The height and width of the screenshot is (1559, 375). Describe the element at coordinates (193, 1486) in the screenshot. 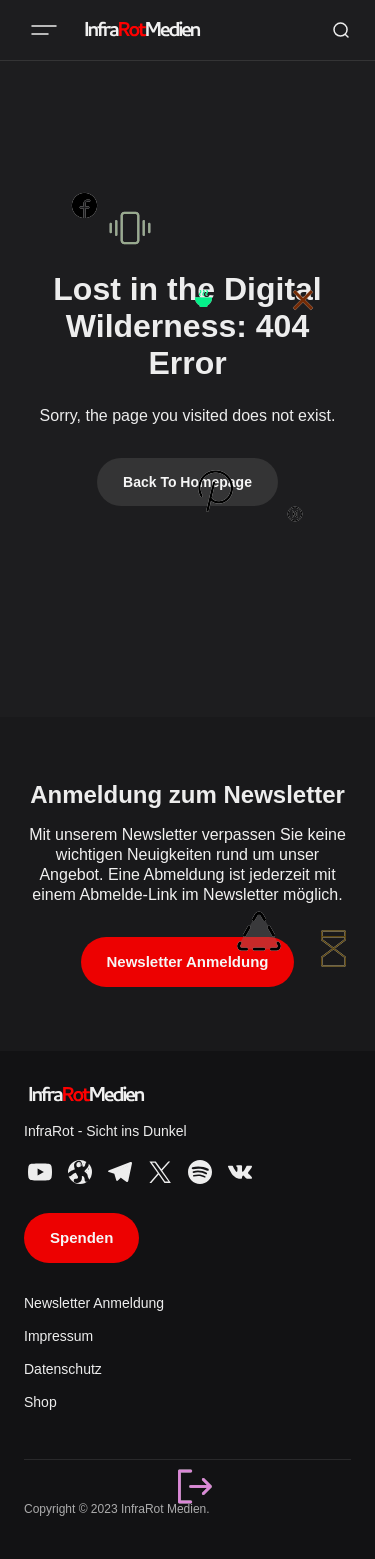

I see `sign out of your account` at that location.